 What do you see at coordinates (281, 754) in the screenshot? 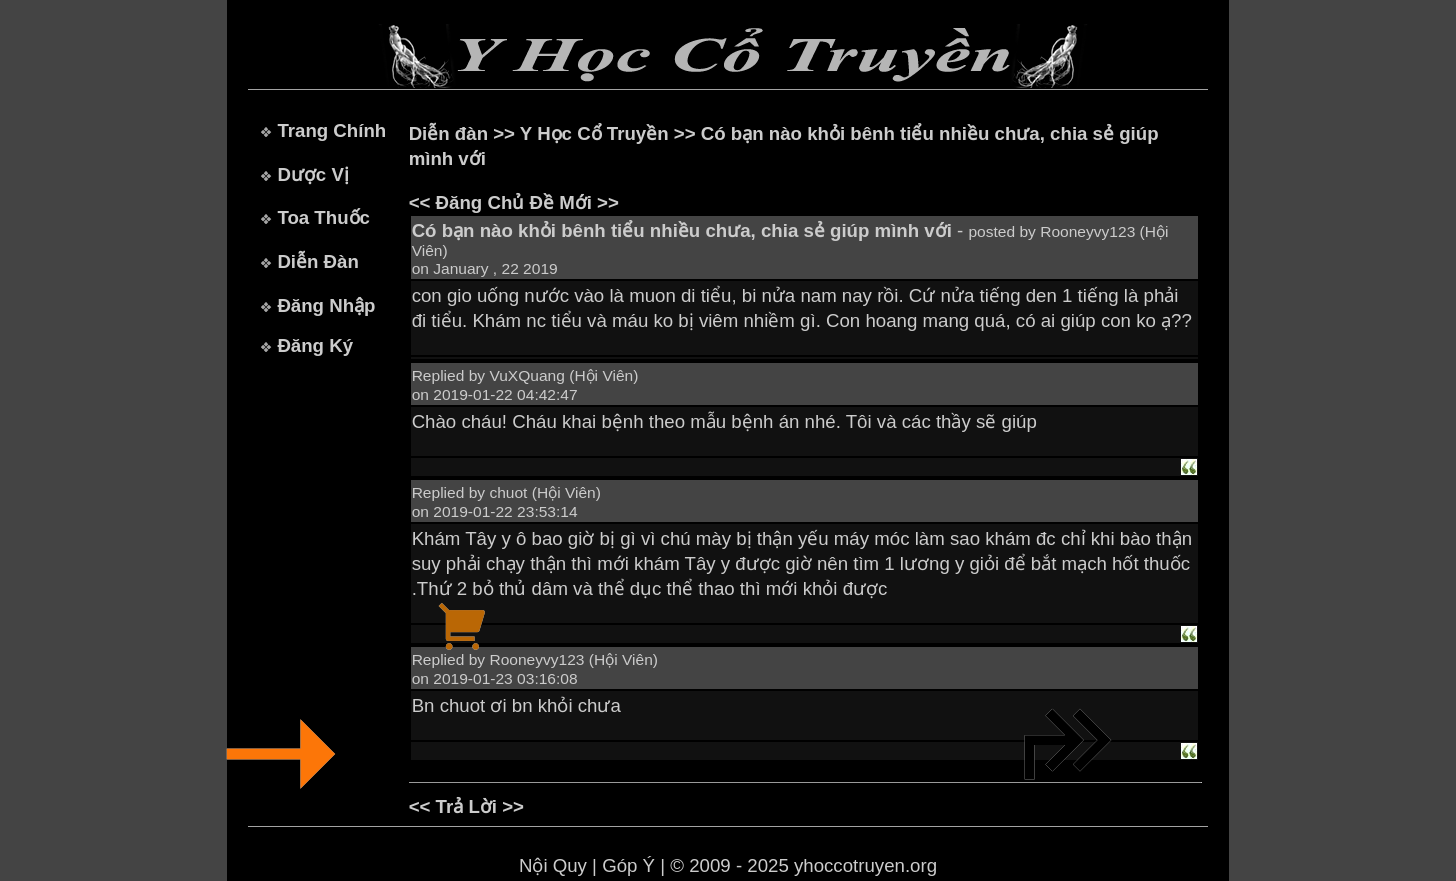
I see `navigate to the next step or page` at bounding box center [281, 754].